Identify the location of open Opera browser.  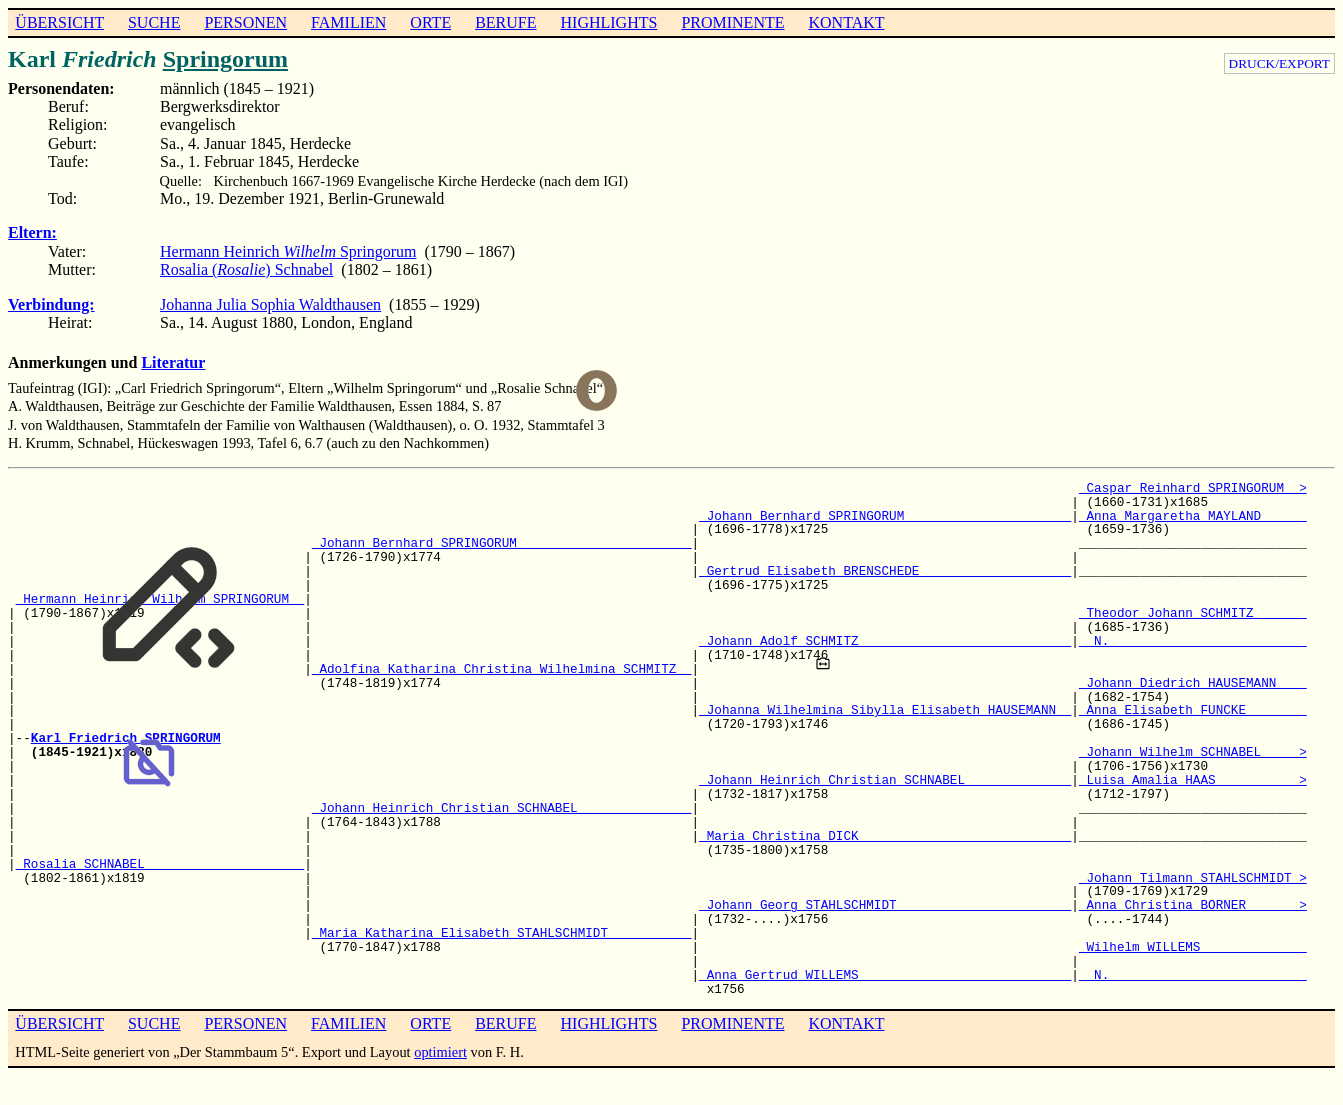
(596, 390).